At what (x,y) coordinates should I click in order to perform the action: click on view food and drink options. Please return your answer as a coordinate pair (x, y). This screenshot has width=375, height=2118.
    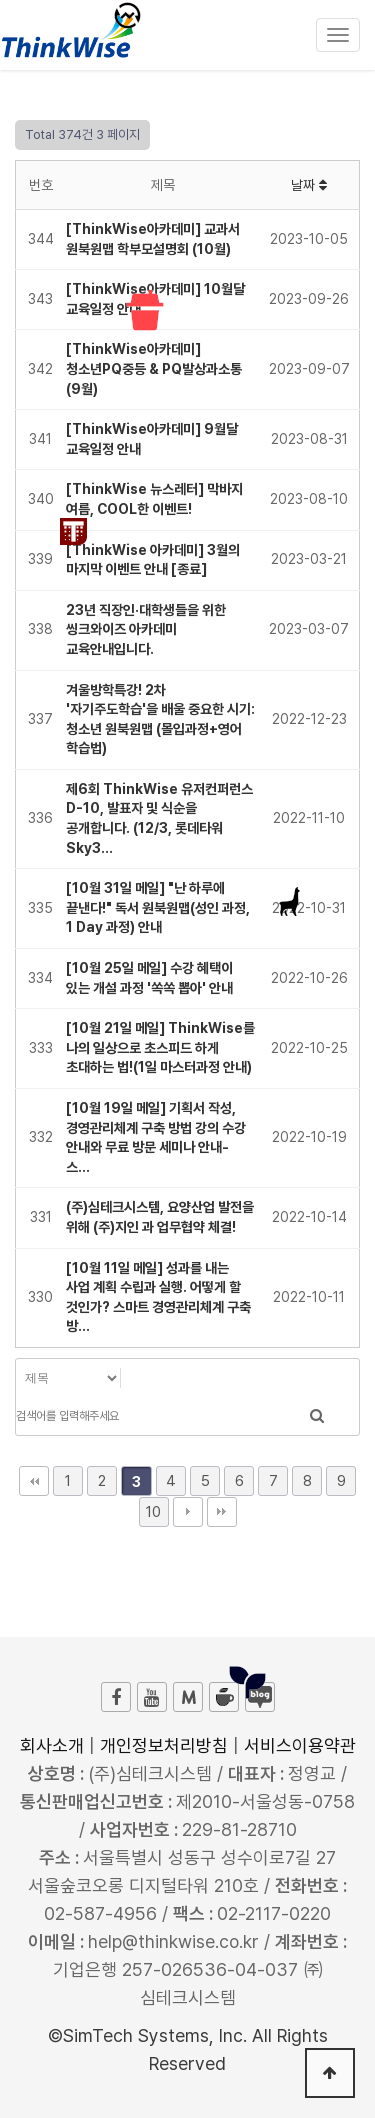
    Looking at the image, I should click on (145, 312).